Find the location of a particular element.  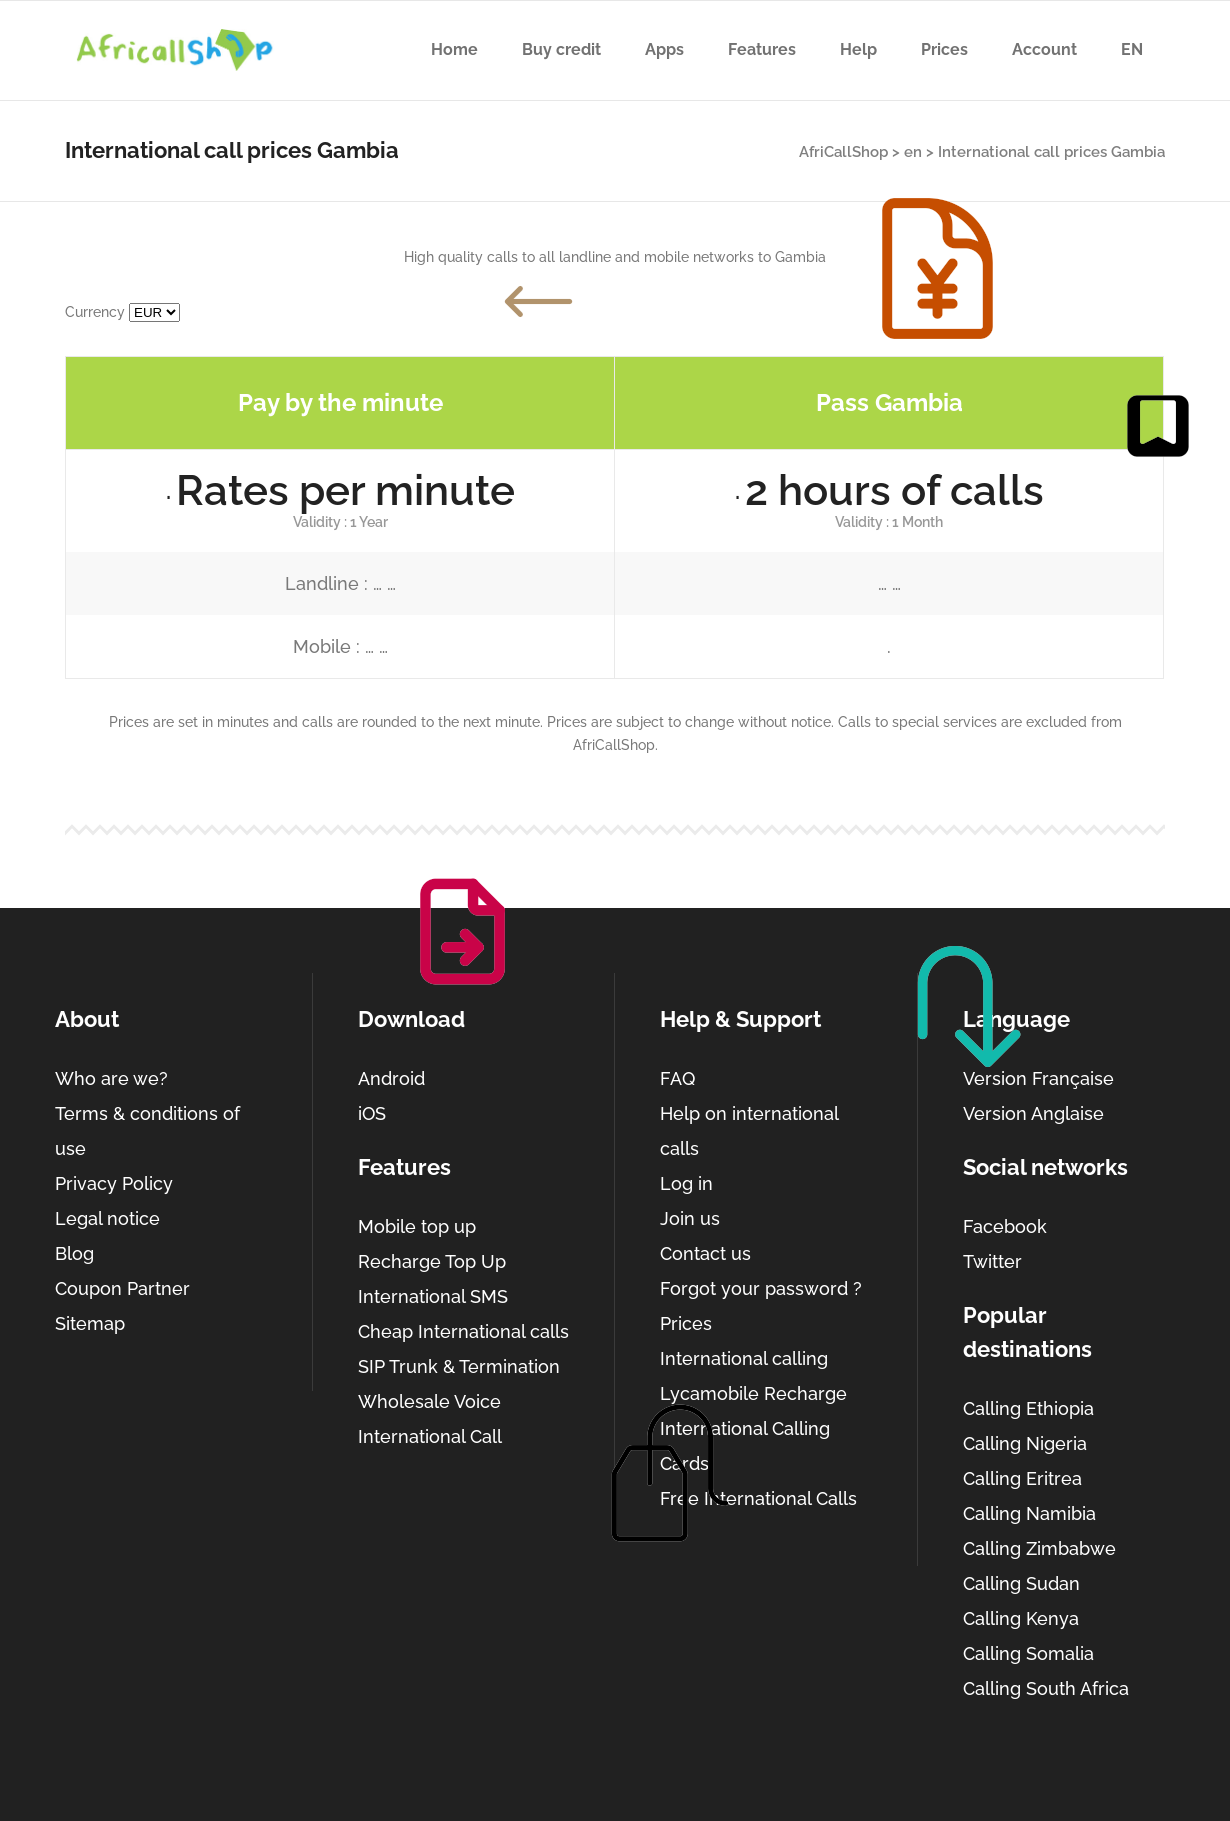

browse tea or hot beverage options is located at coordinates (665, 1478).